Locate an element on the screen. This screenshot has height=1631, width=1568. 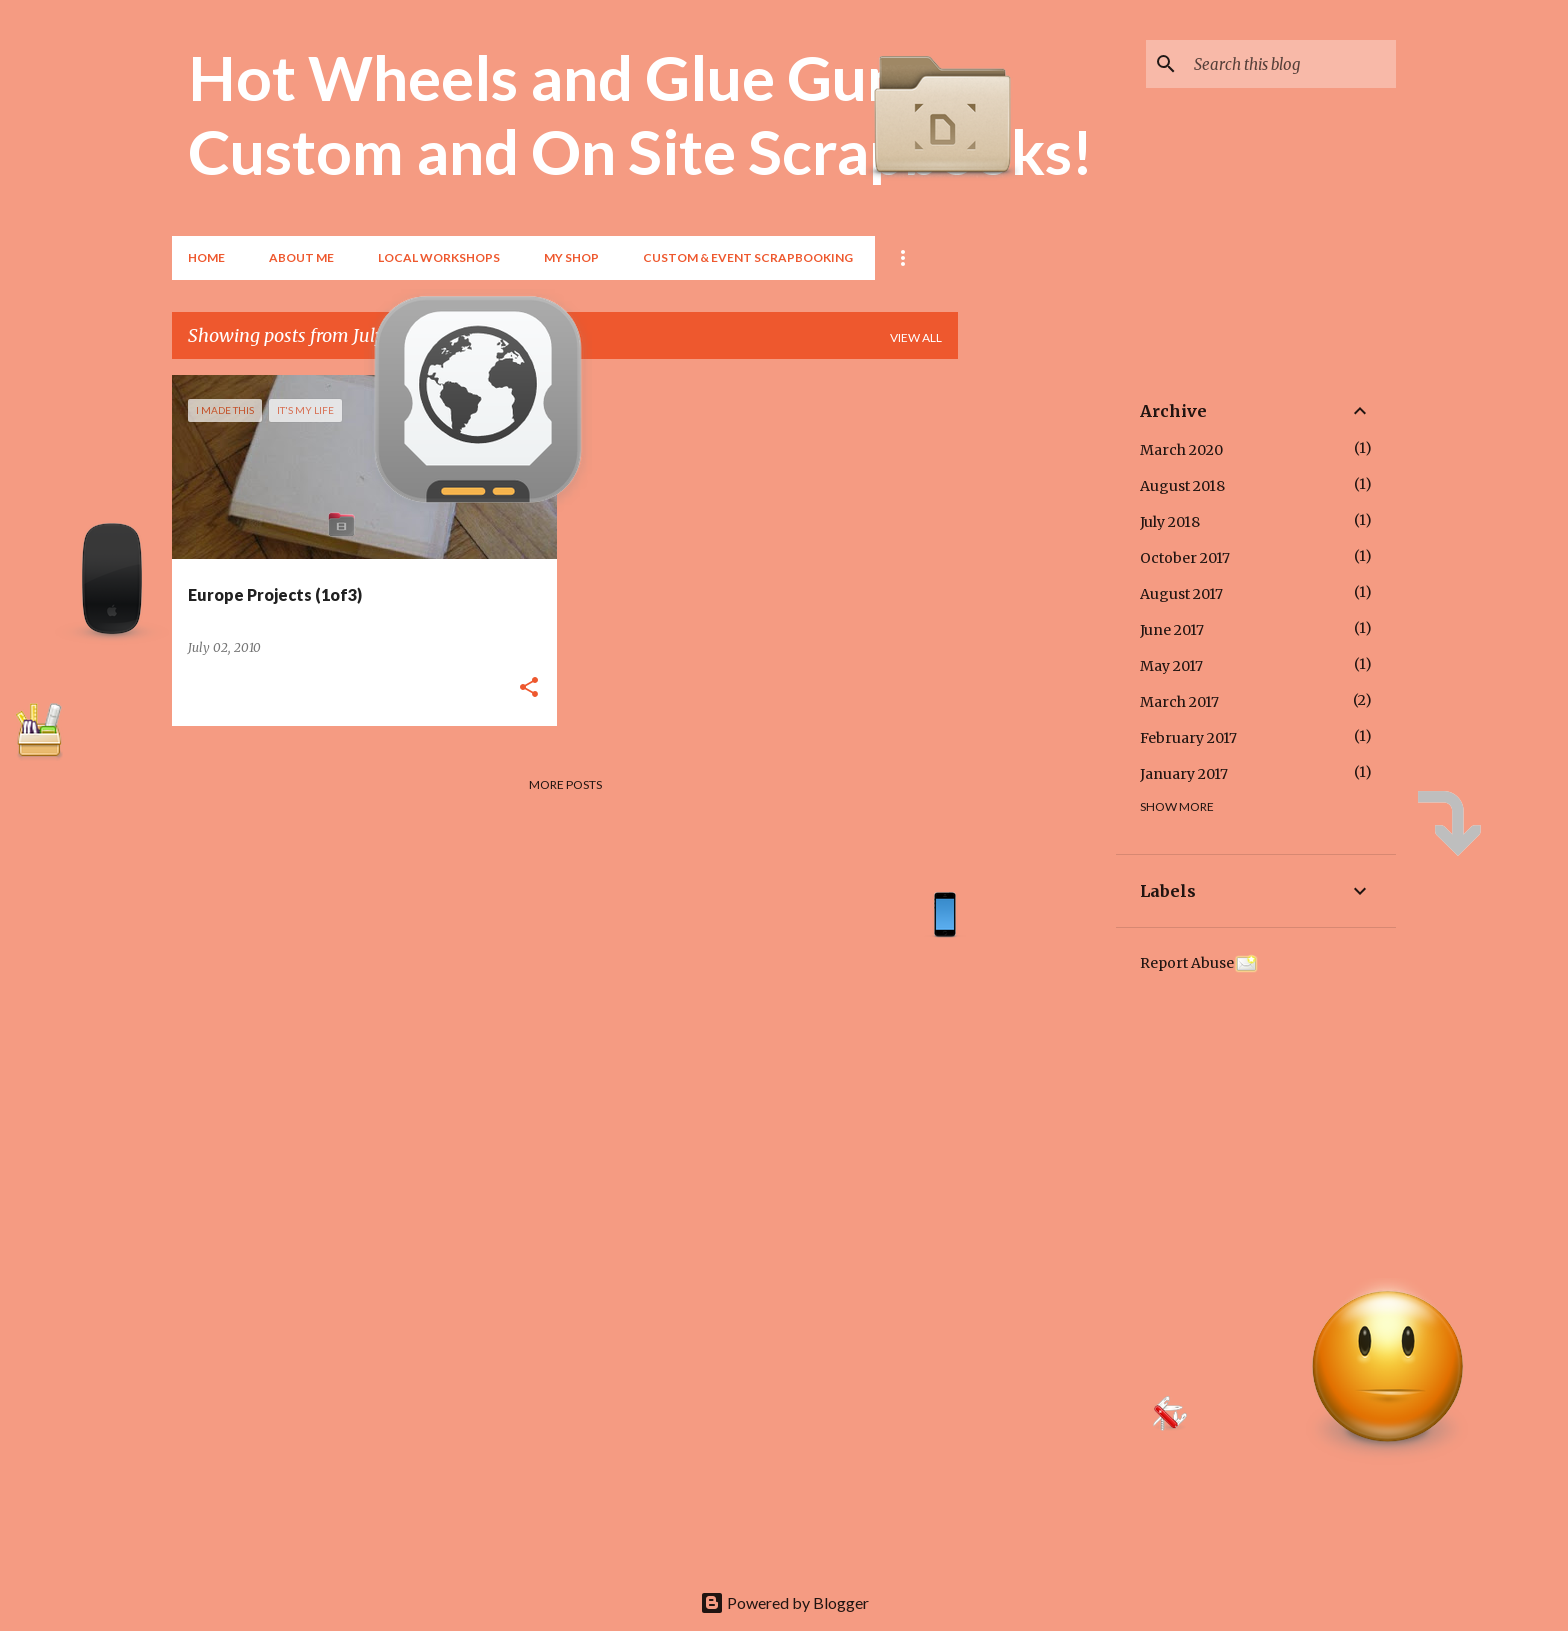
rotate object clockwise is located at coordinates (1446, 819).